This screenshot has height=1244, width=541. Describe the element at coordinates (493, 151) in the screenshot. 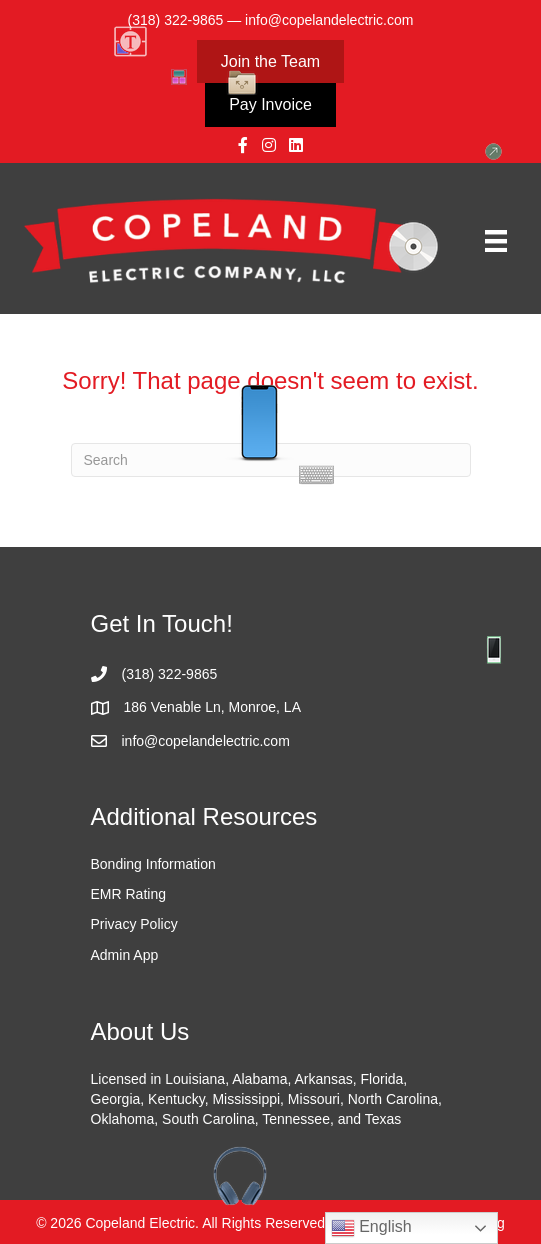

I see `indicates a symbolic link or shortcut to another file` at that location.